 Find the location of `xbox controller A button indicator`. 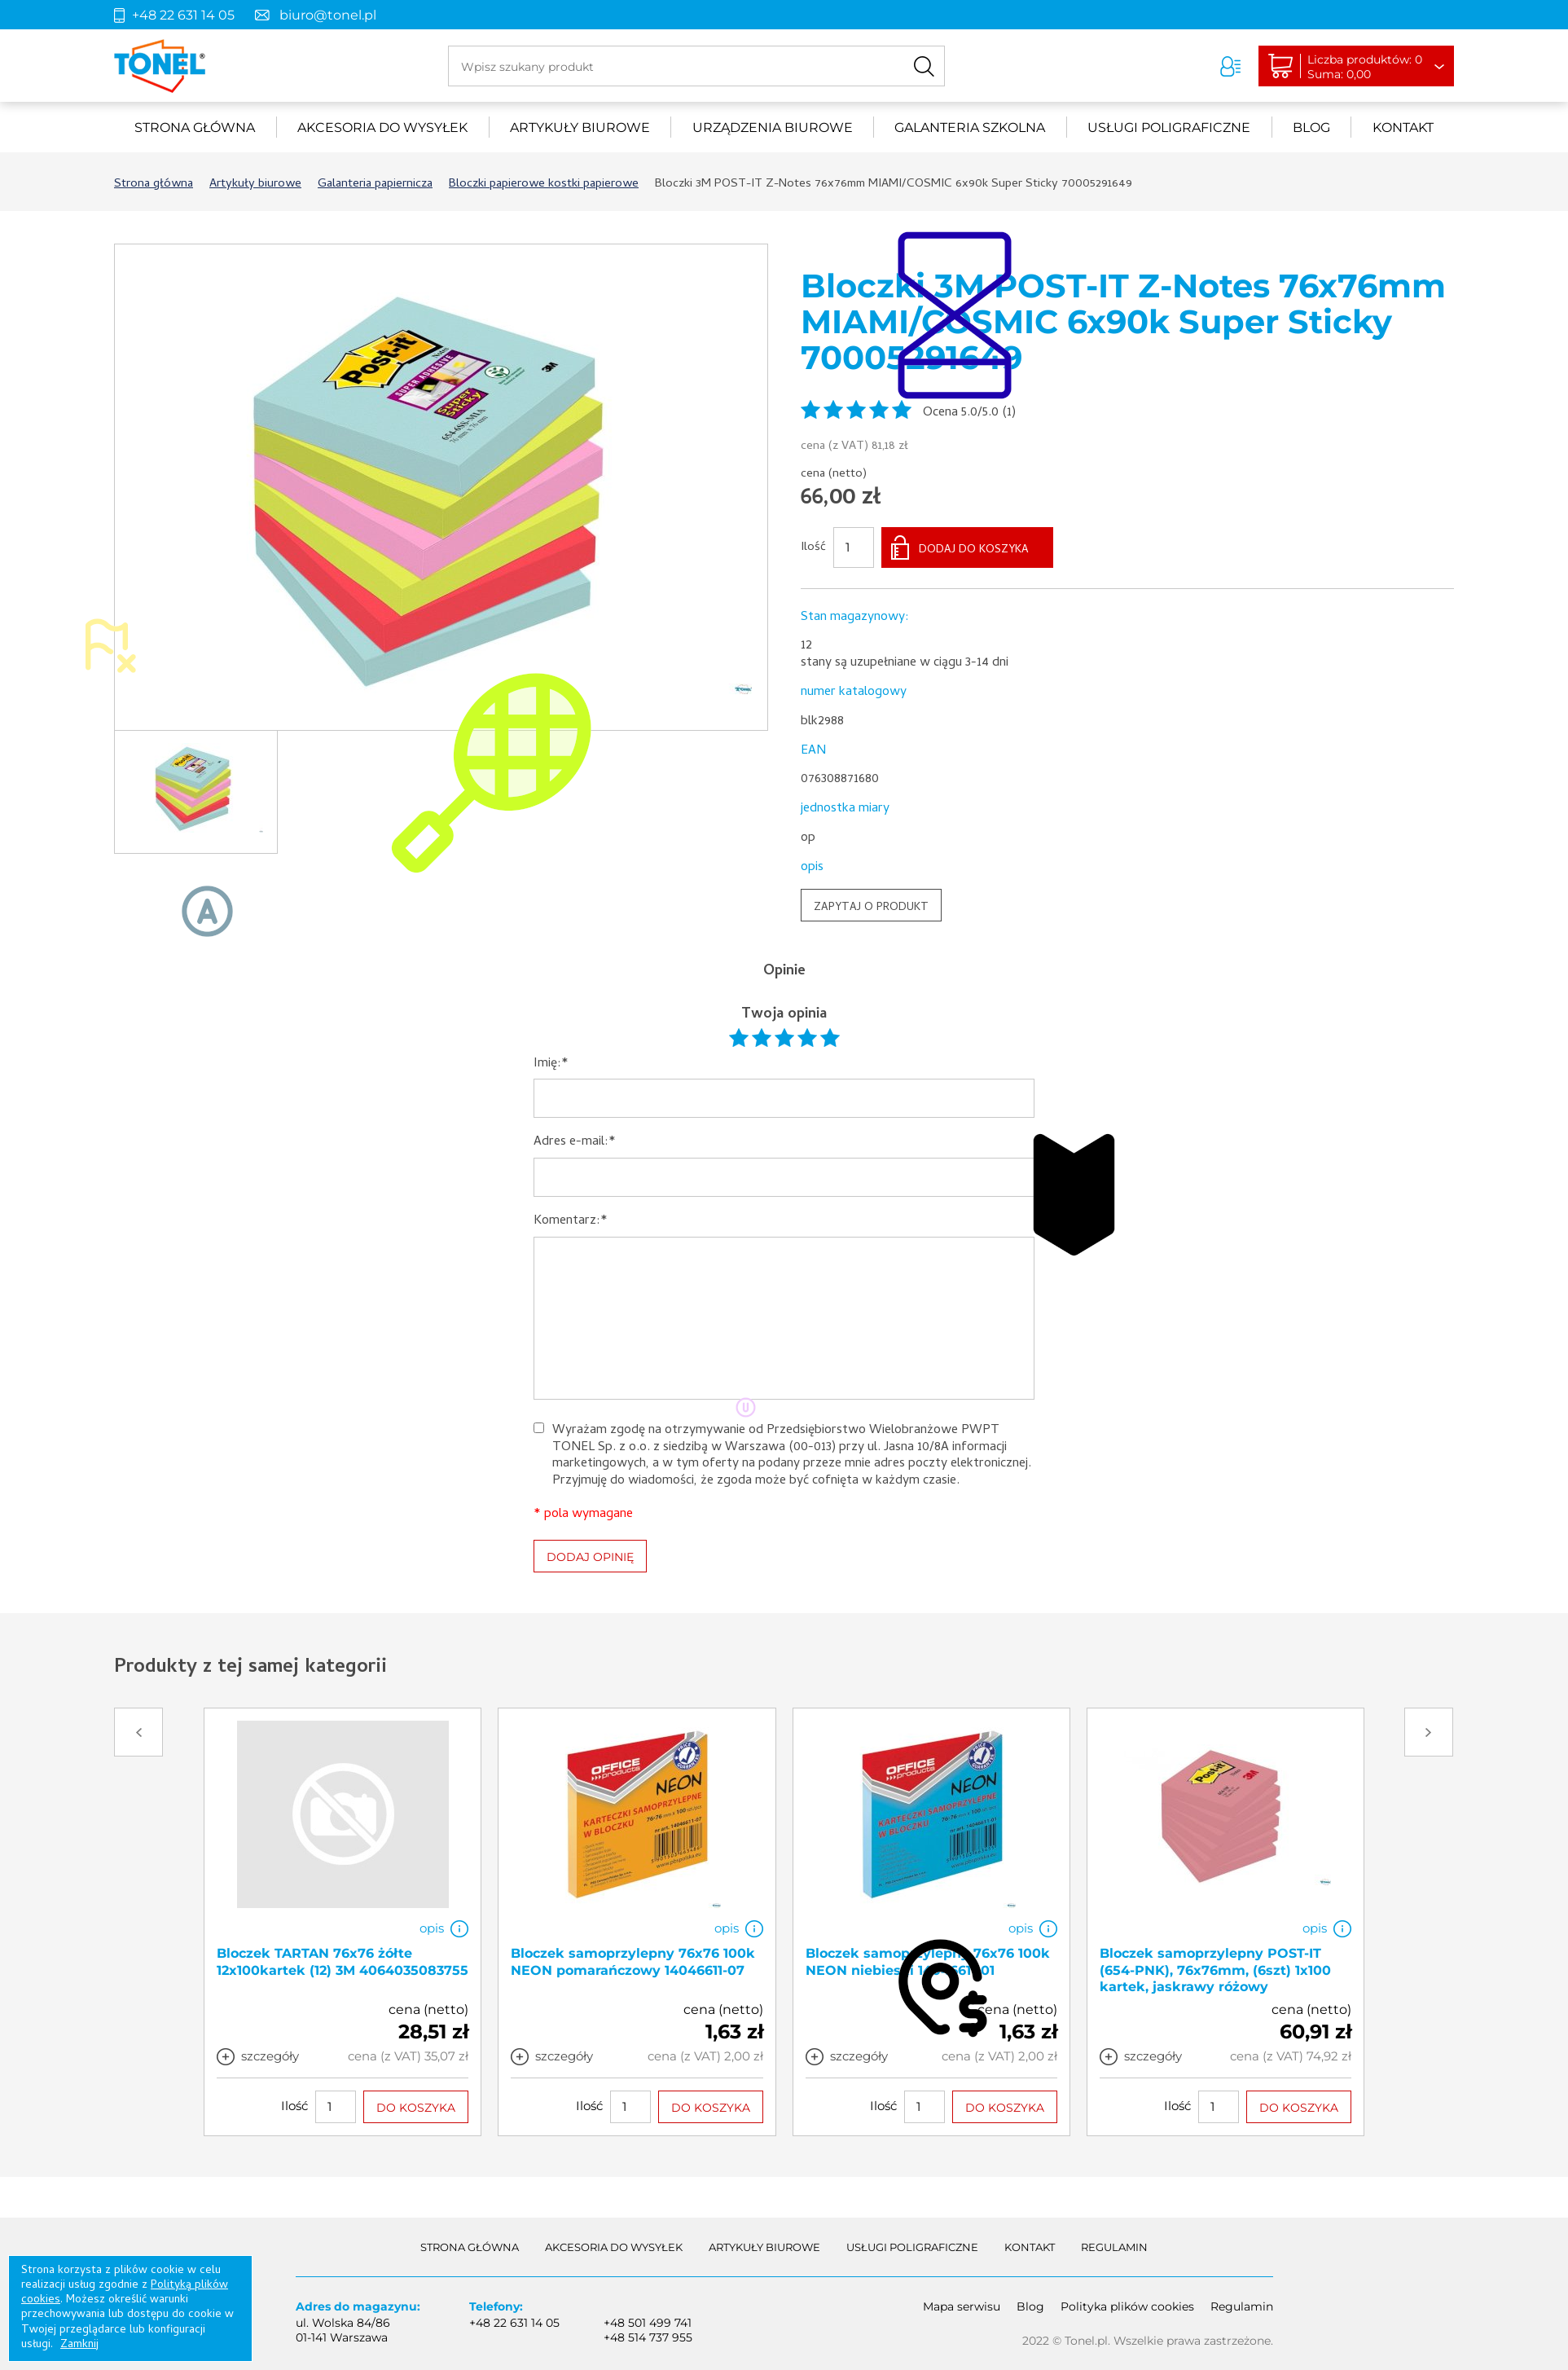

xbox controller A button indicator is located at coordinates (207, 911).